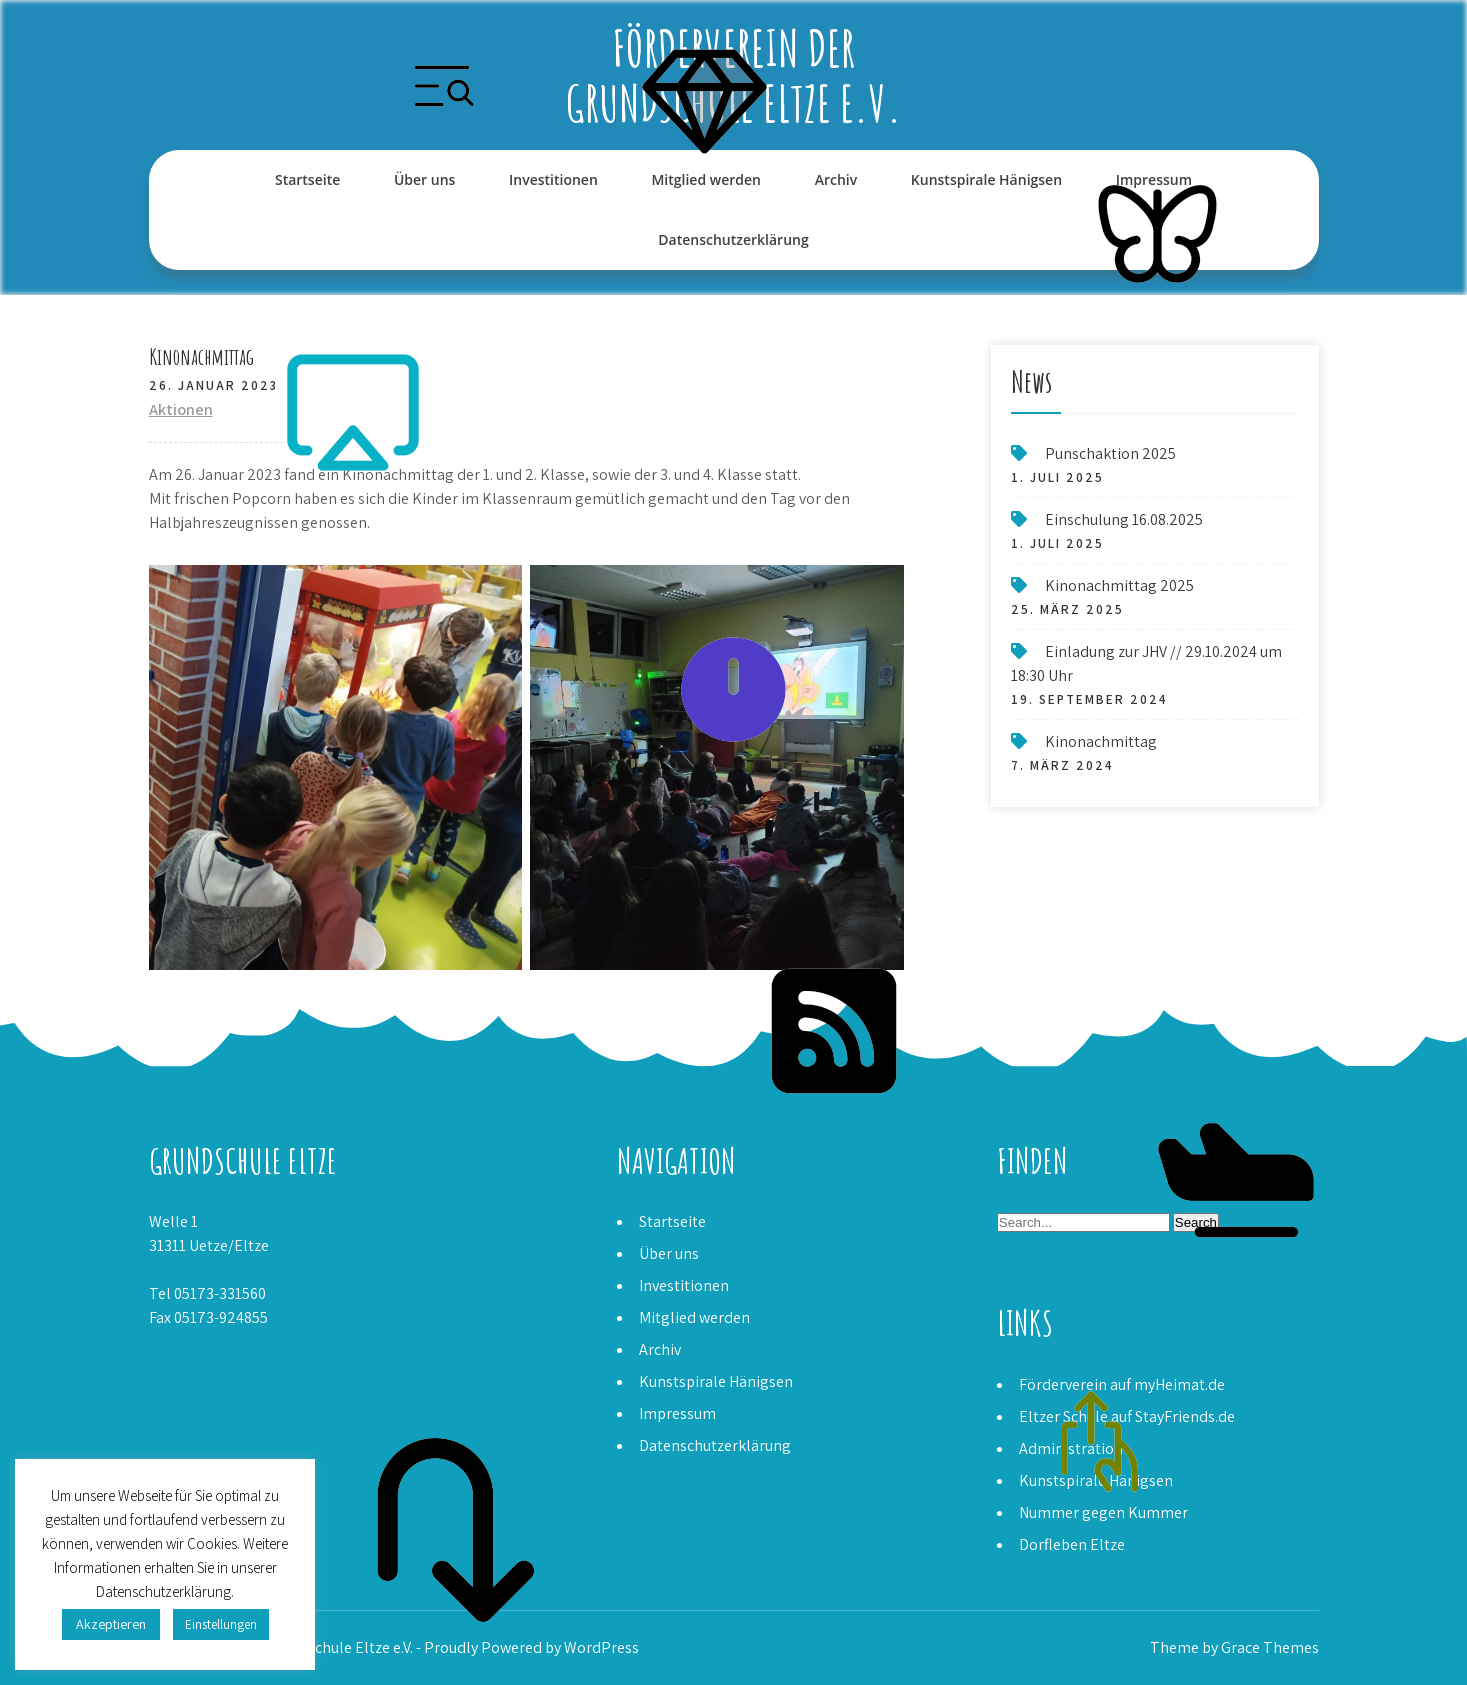  Describe the element at coordinates (1094, 1441) in the screenshot. I see `deposit or add funds to account` at that location.